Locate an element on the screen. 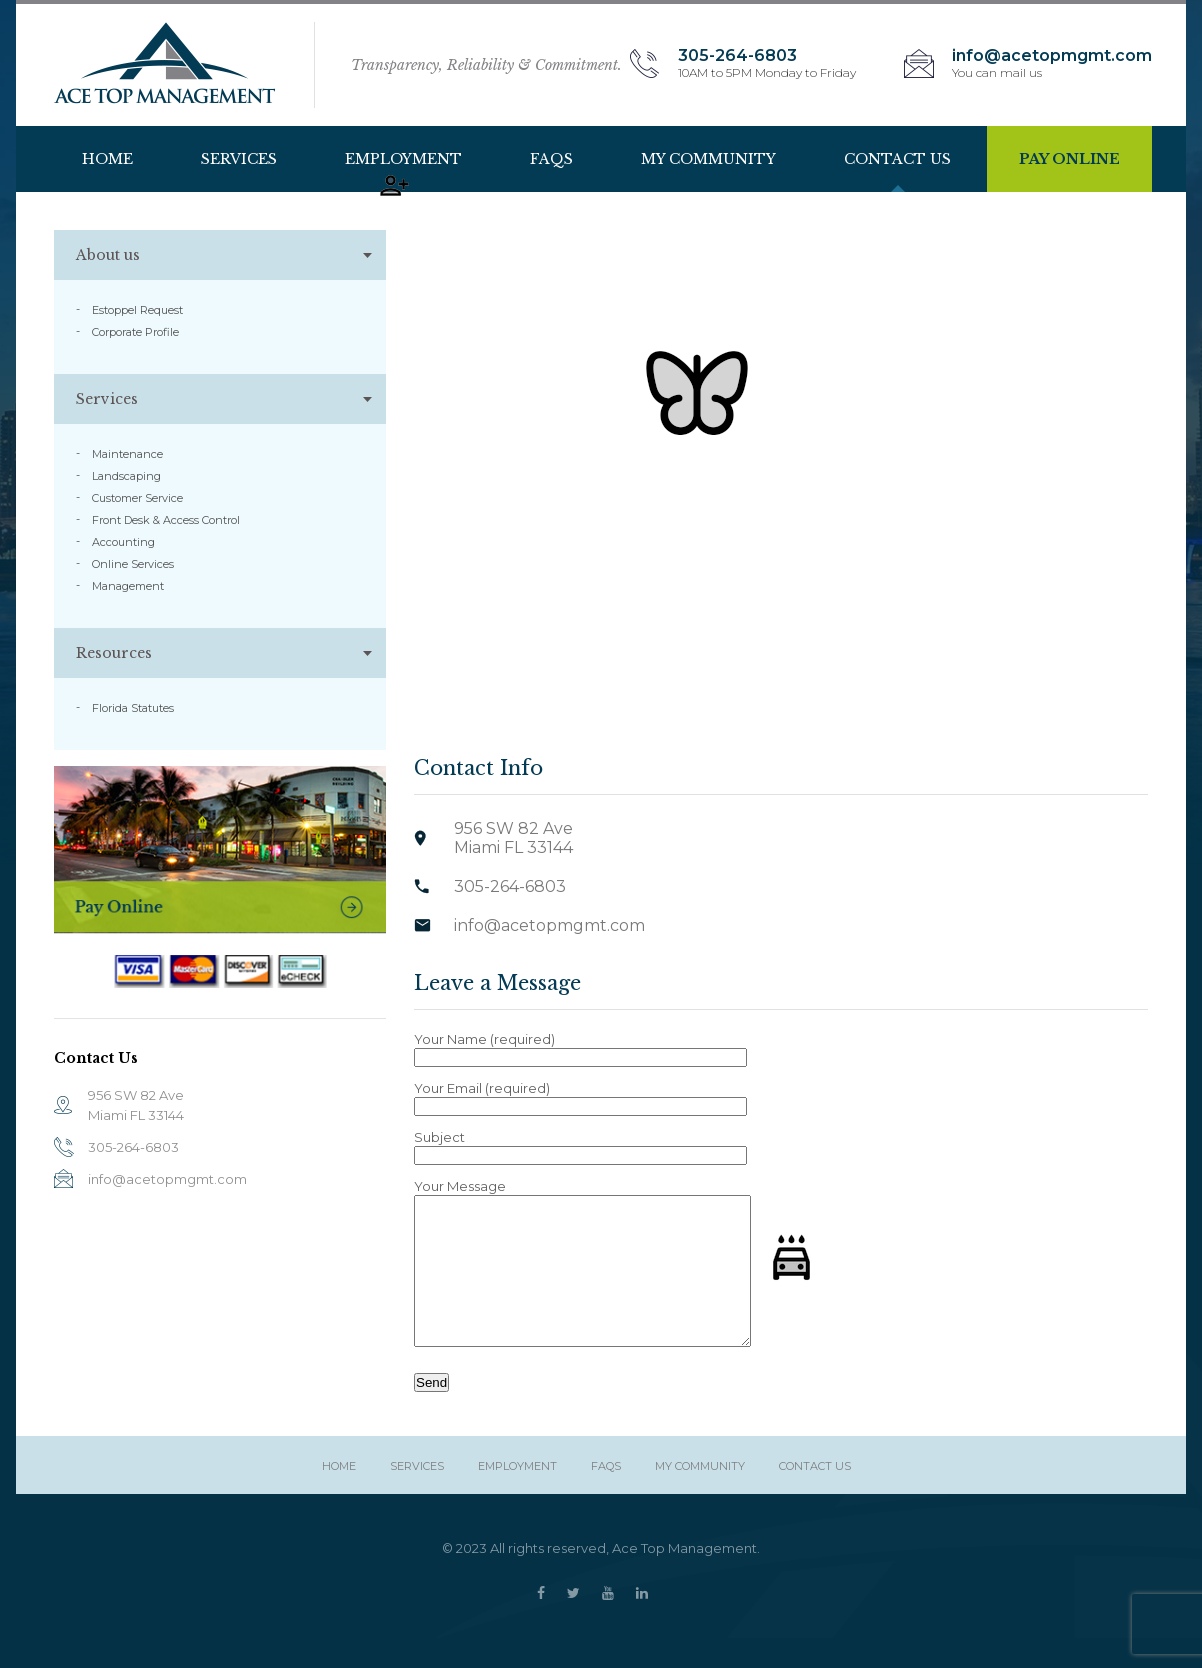  indicates a transformation or metamorphosis feature is located at coordinates (697, 391).